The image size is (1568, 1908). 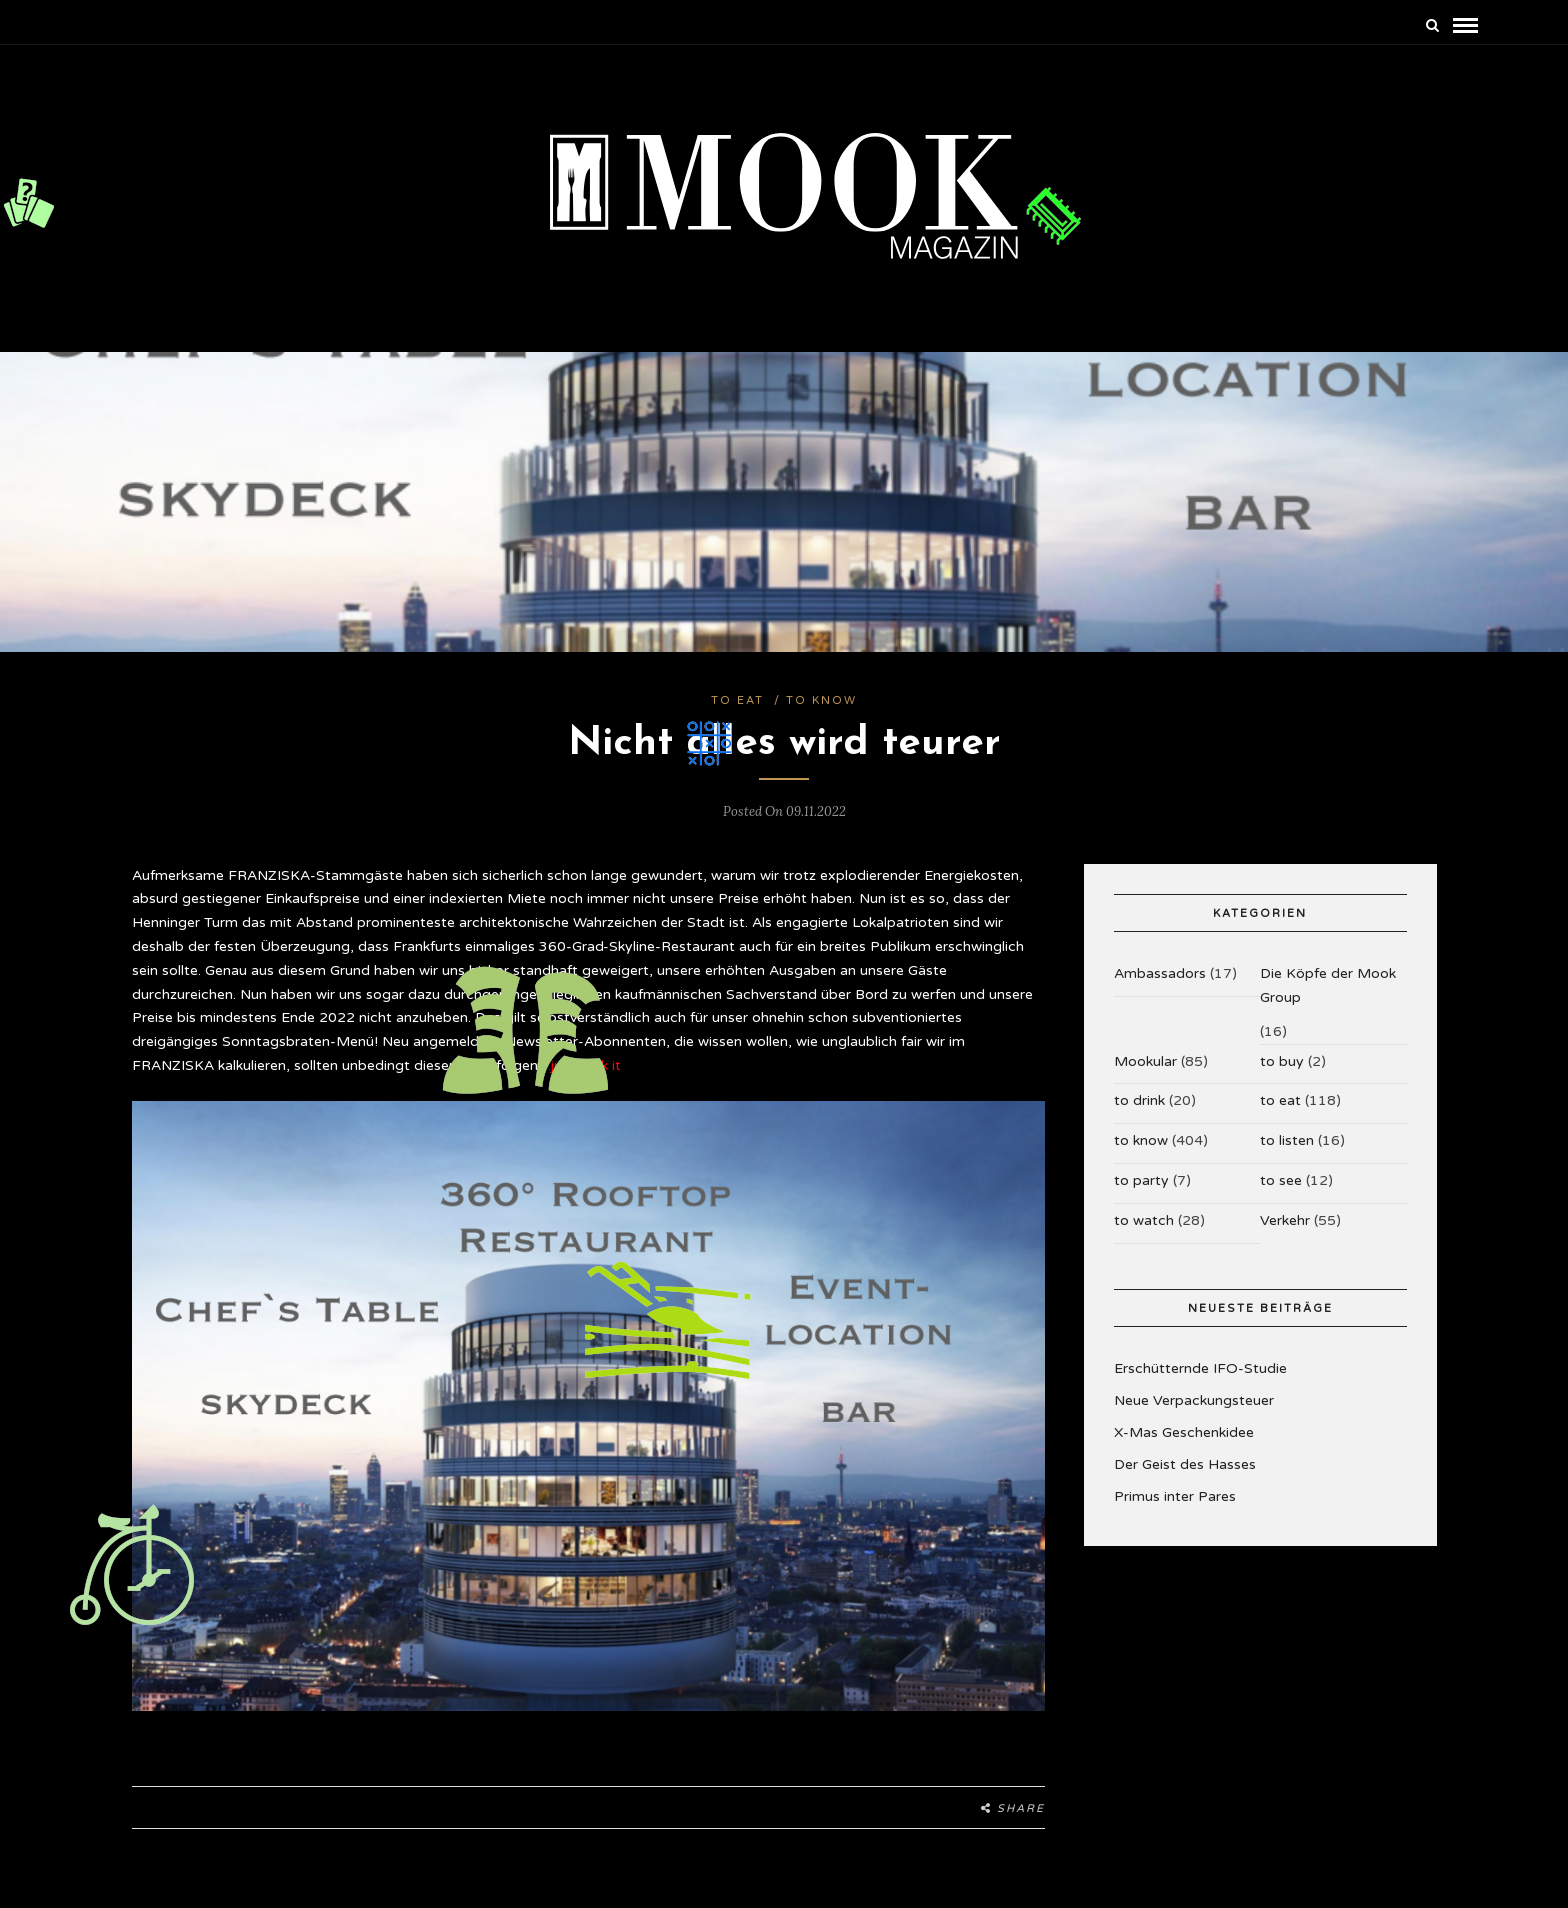 I want to click on equip steel-toe boots to your character, so click(x=525, y=1028).